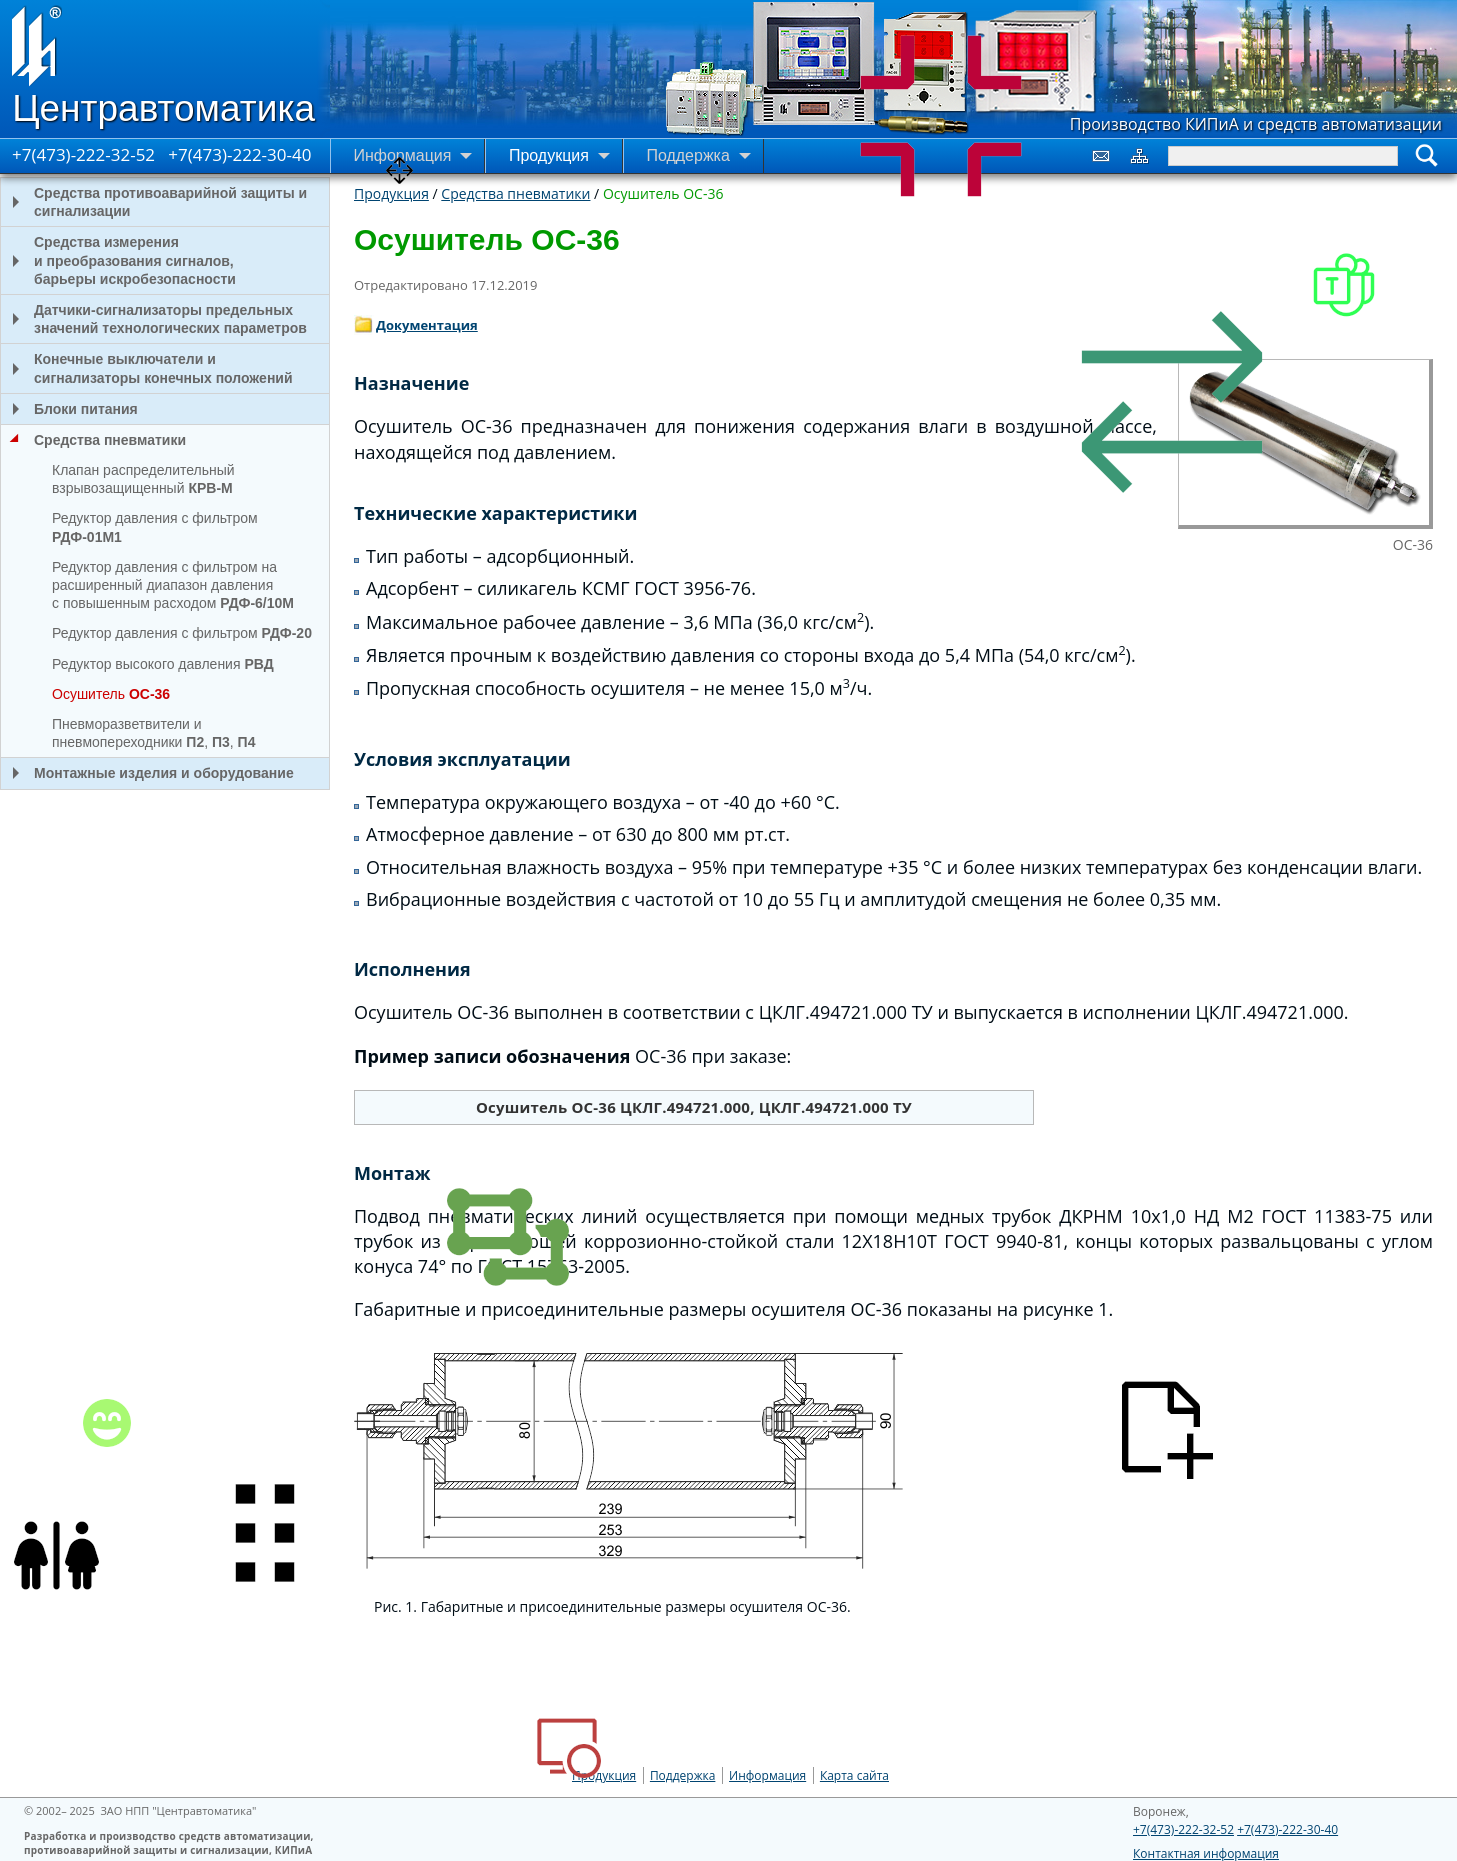  Describe the element at coordinates (1161, 1427) in the screenshot. I see `create a new file` at that location.